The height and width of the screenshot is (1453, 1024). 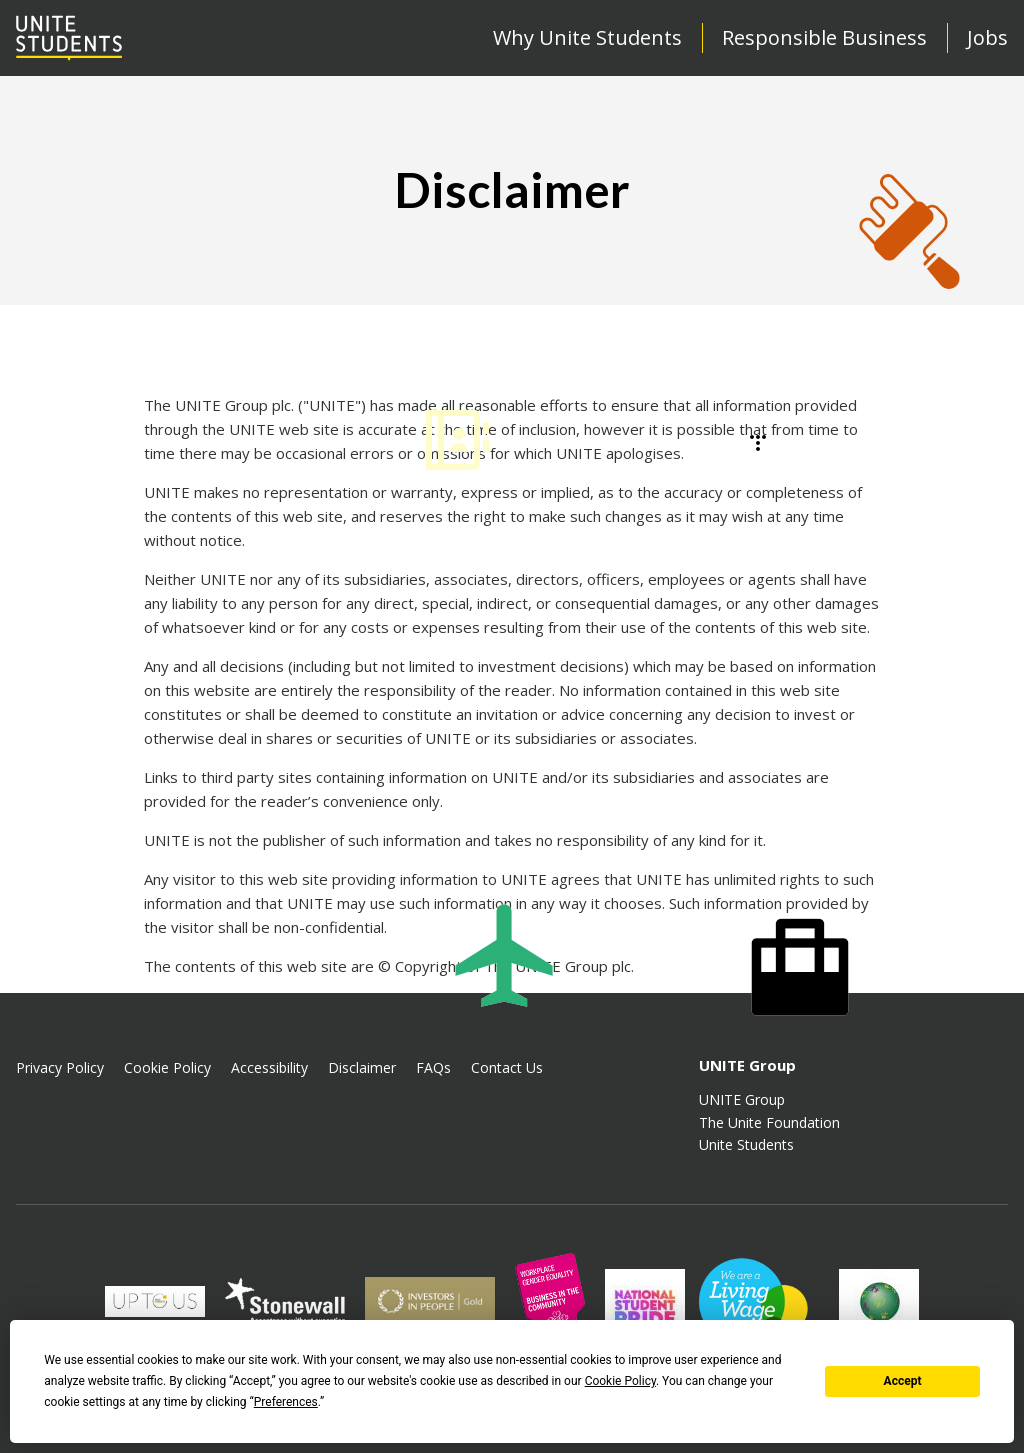 What do you see at coordinates (800, 972) in the screenshot?
I see `access work or business documents` at bounding box center [800, 972].